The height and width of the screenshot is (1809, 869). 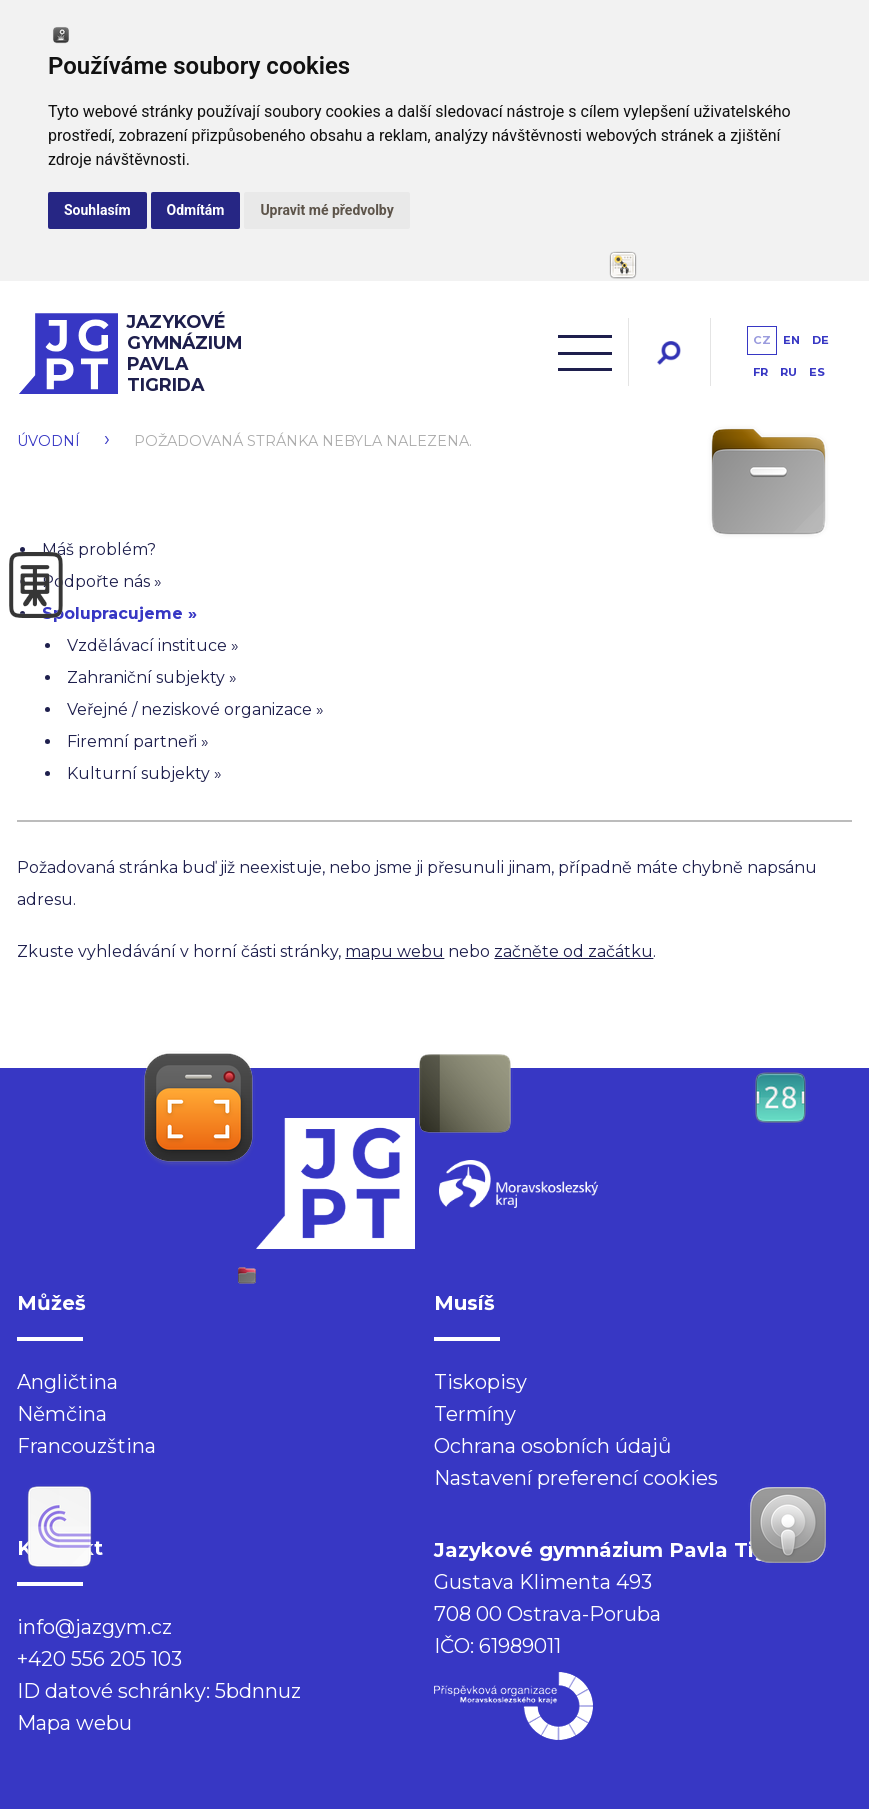 I want to click on open wicked engine editor, so click(x=61, y=35).